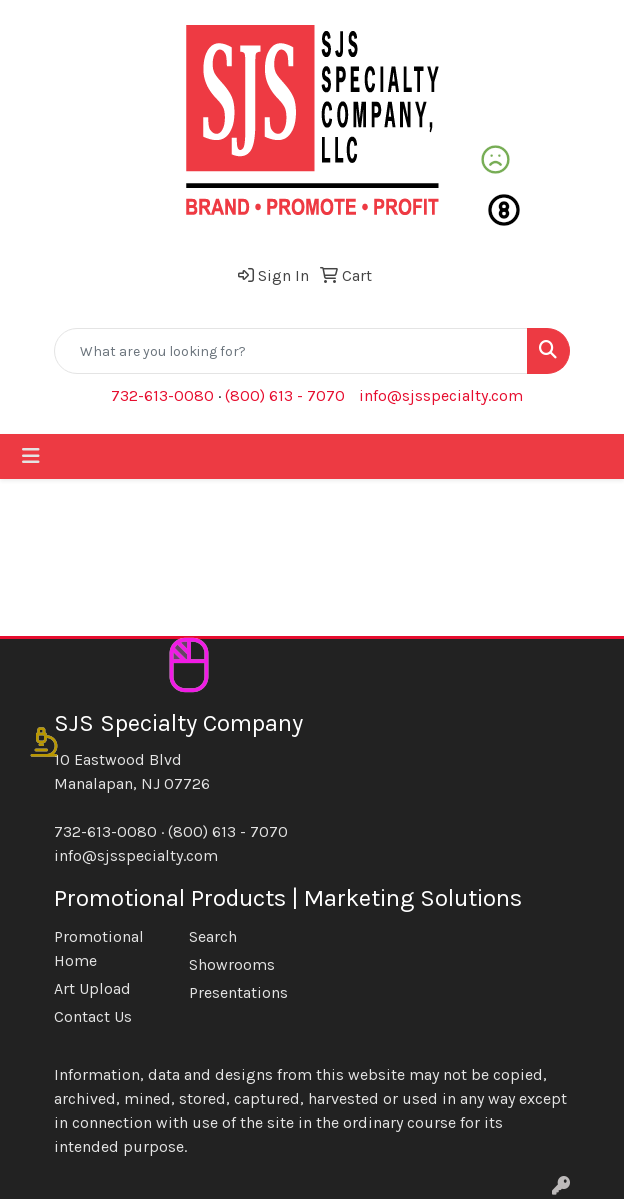  I want to click on left mouse button click action, so click(189, 665).